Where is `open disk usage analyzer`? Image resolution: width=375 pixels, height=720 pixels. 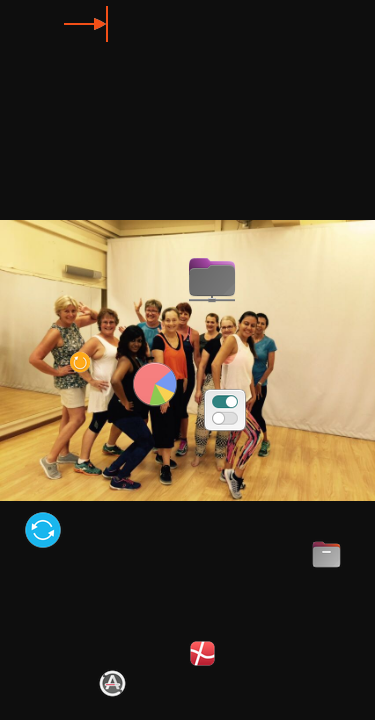
open disk usage analyzer is located at coordinates (155, 384).